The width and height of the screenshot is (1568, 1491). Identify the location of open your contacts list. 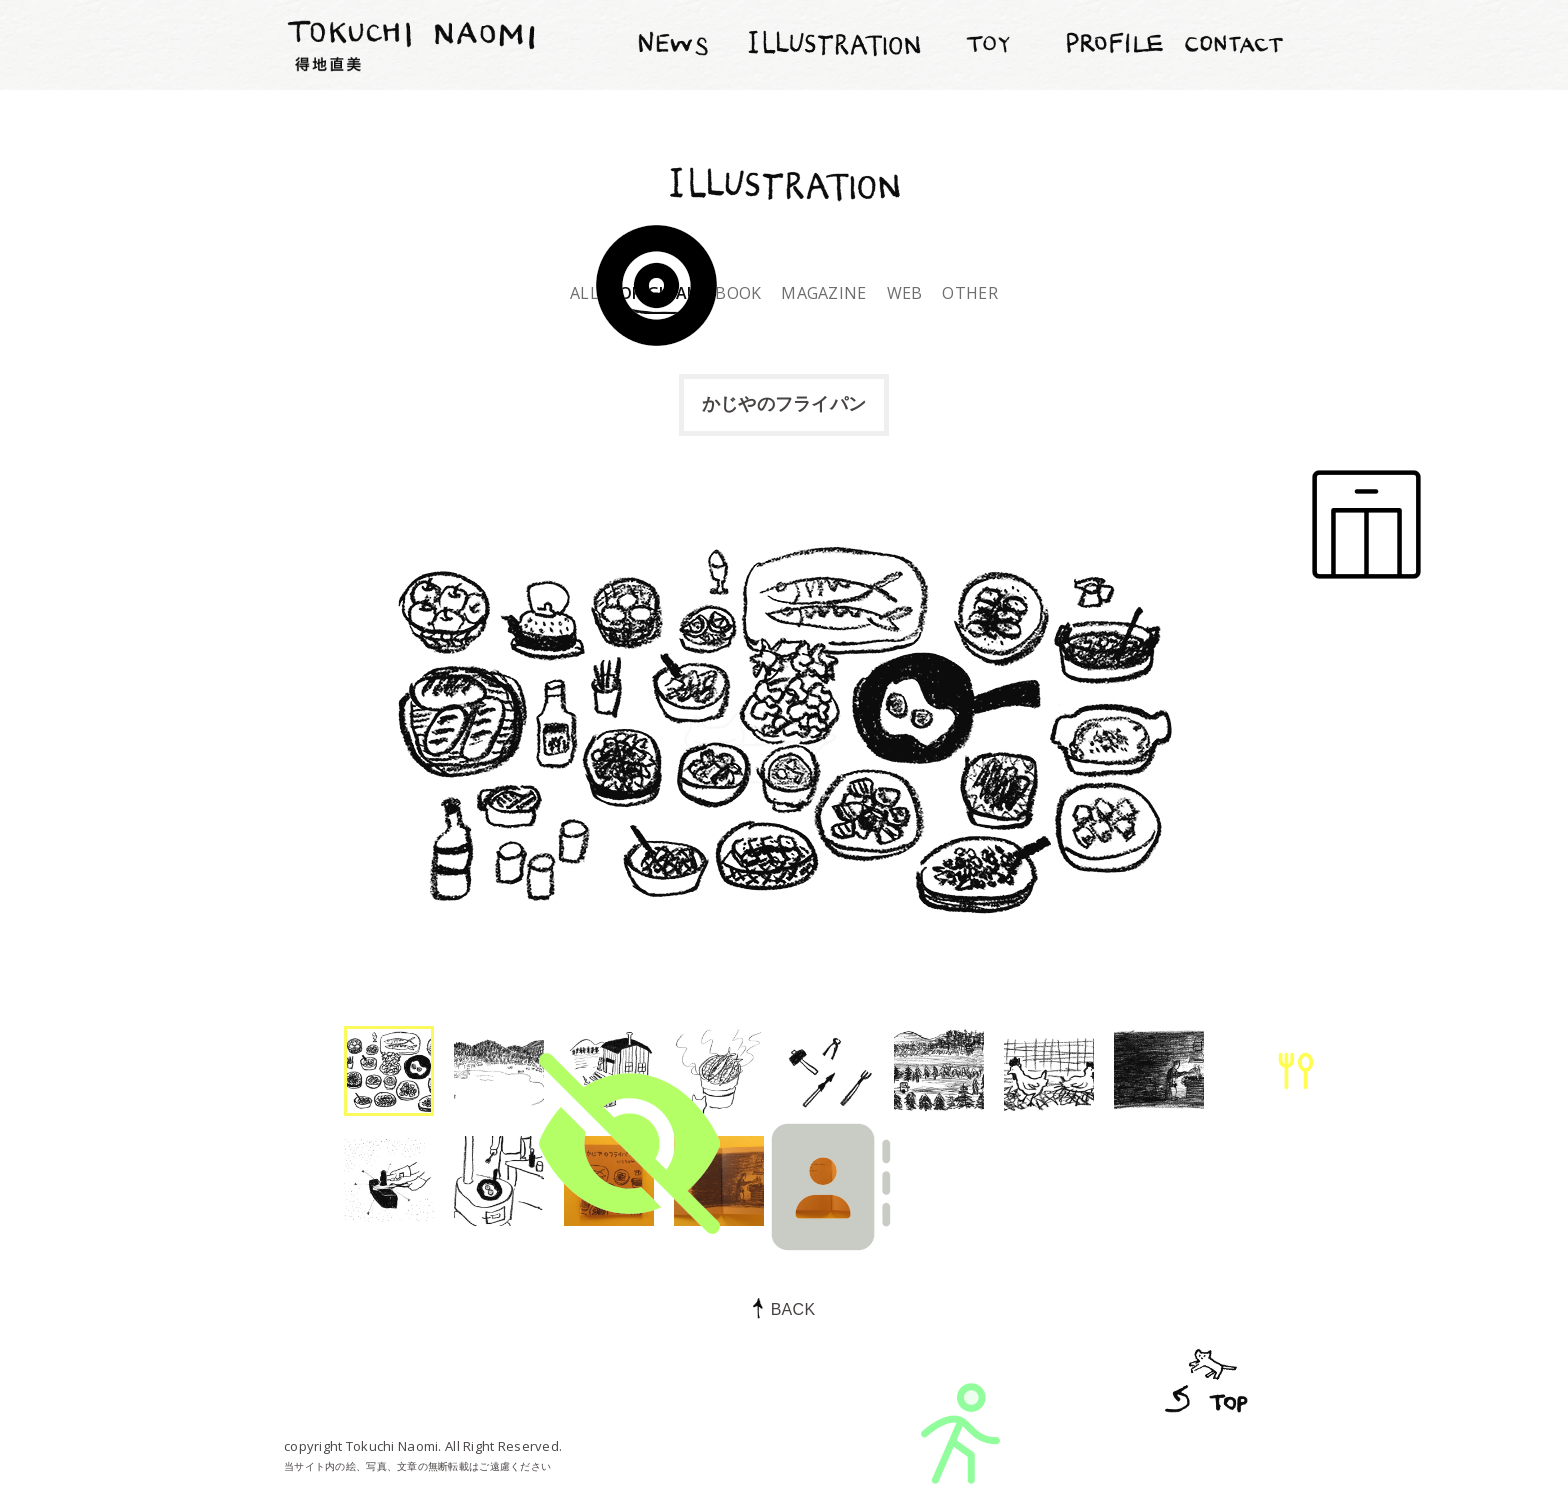
(827, 1187).